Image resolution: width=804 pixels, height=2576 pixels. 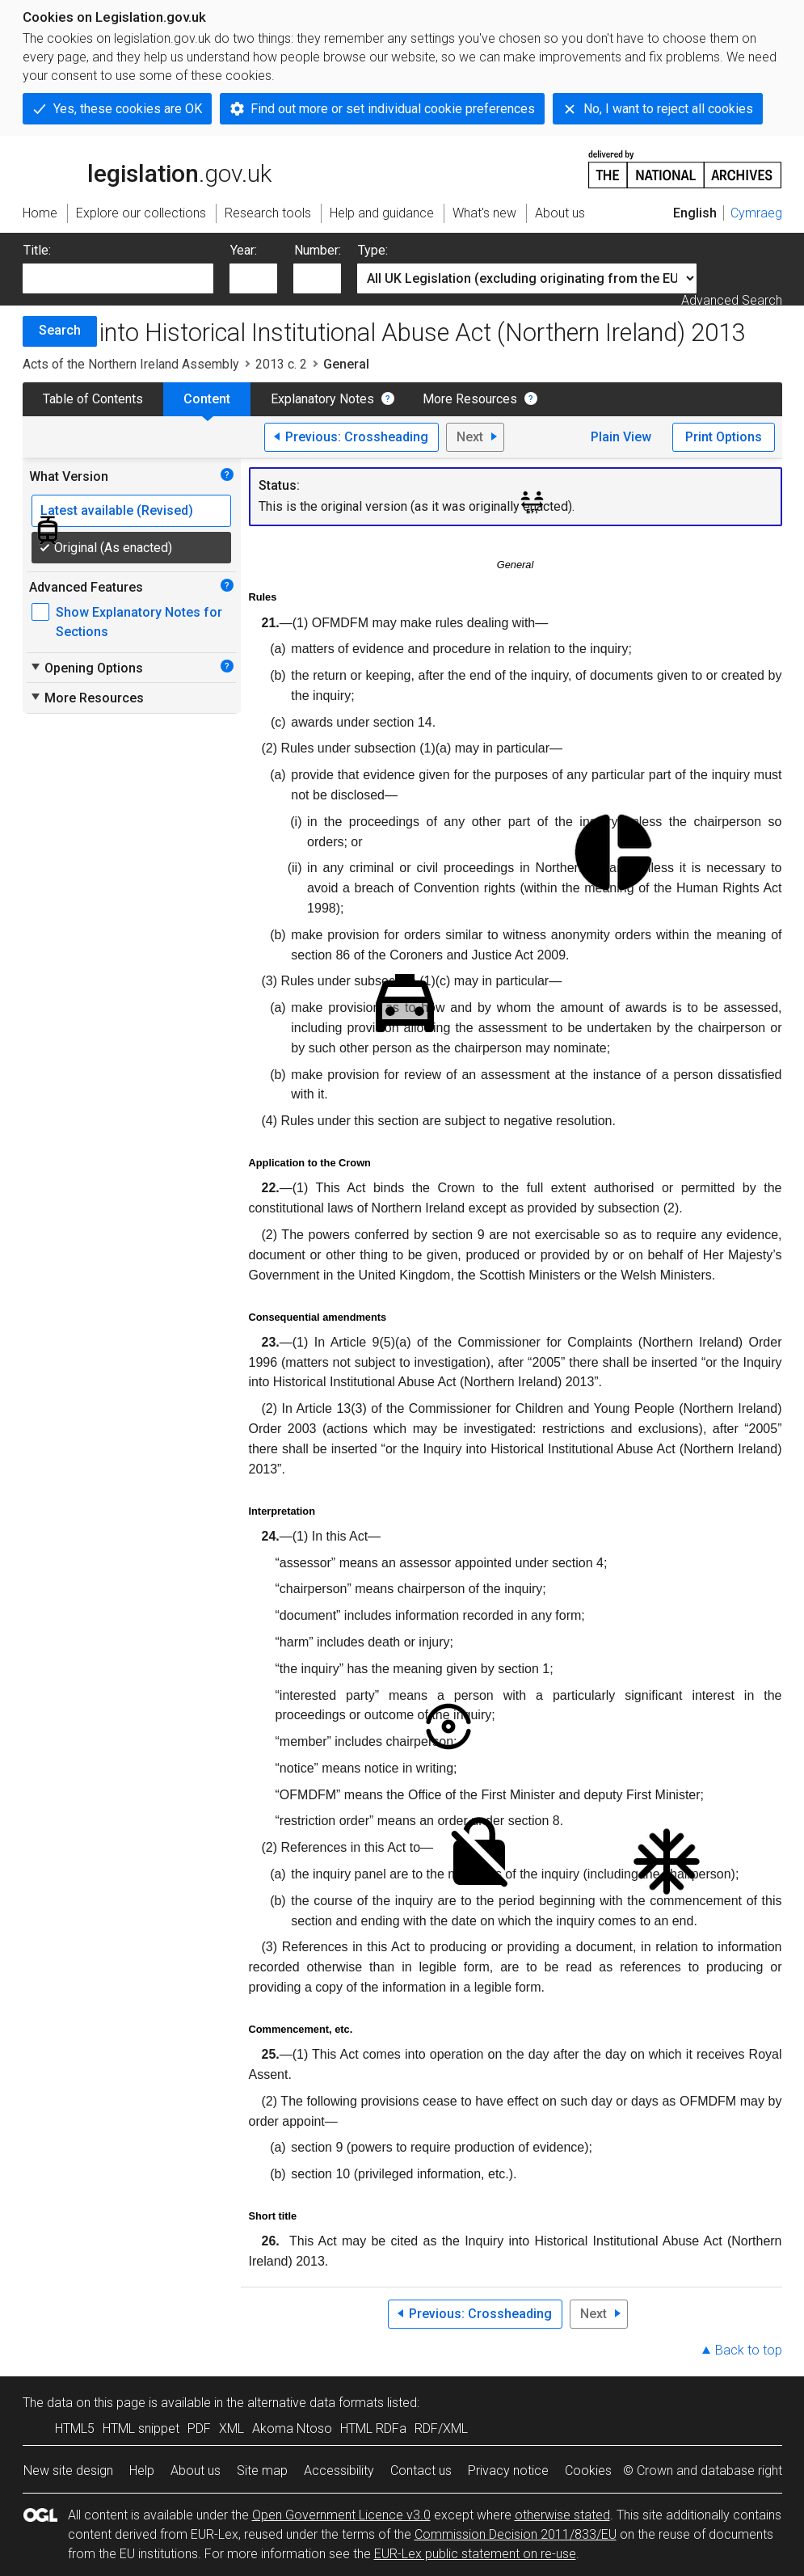 I want to click on indicates an unsecured or unencrypted connection, so click(x=479, y=1853).